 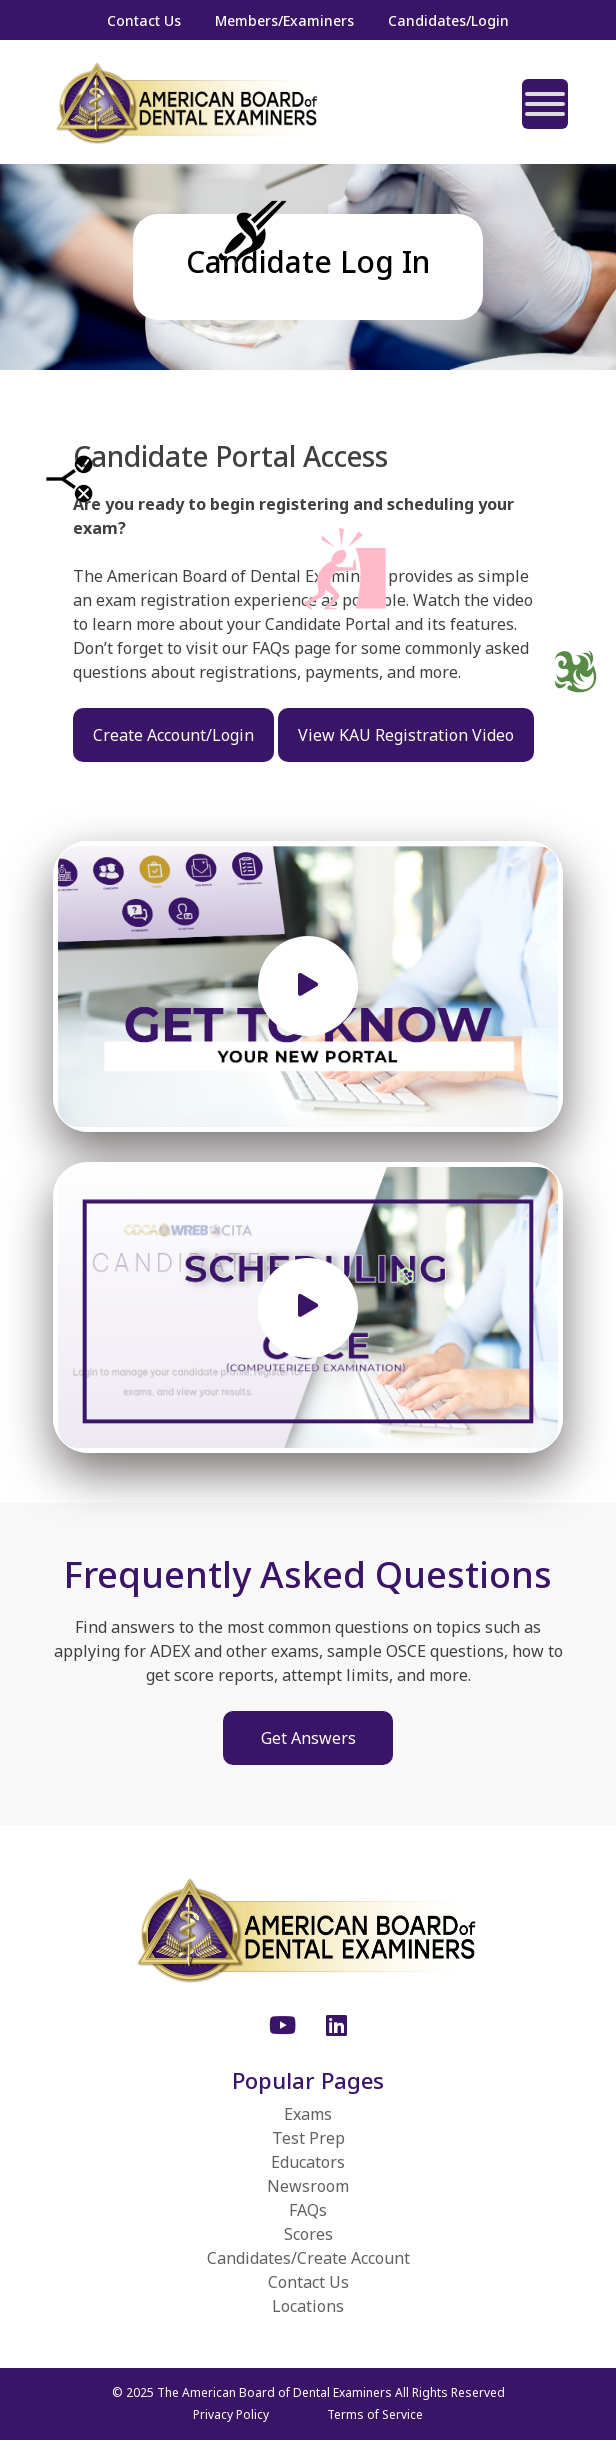 What do you see at coordinates (252, 234) in the screenshot?
I see `access weapons or combat equipment` at bounding box center [252, 234].